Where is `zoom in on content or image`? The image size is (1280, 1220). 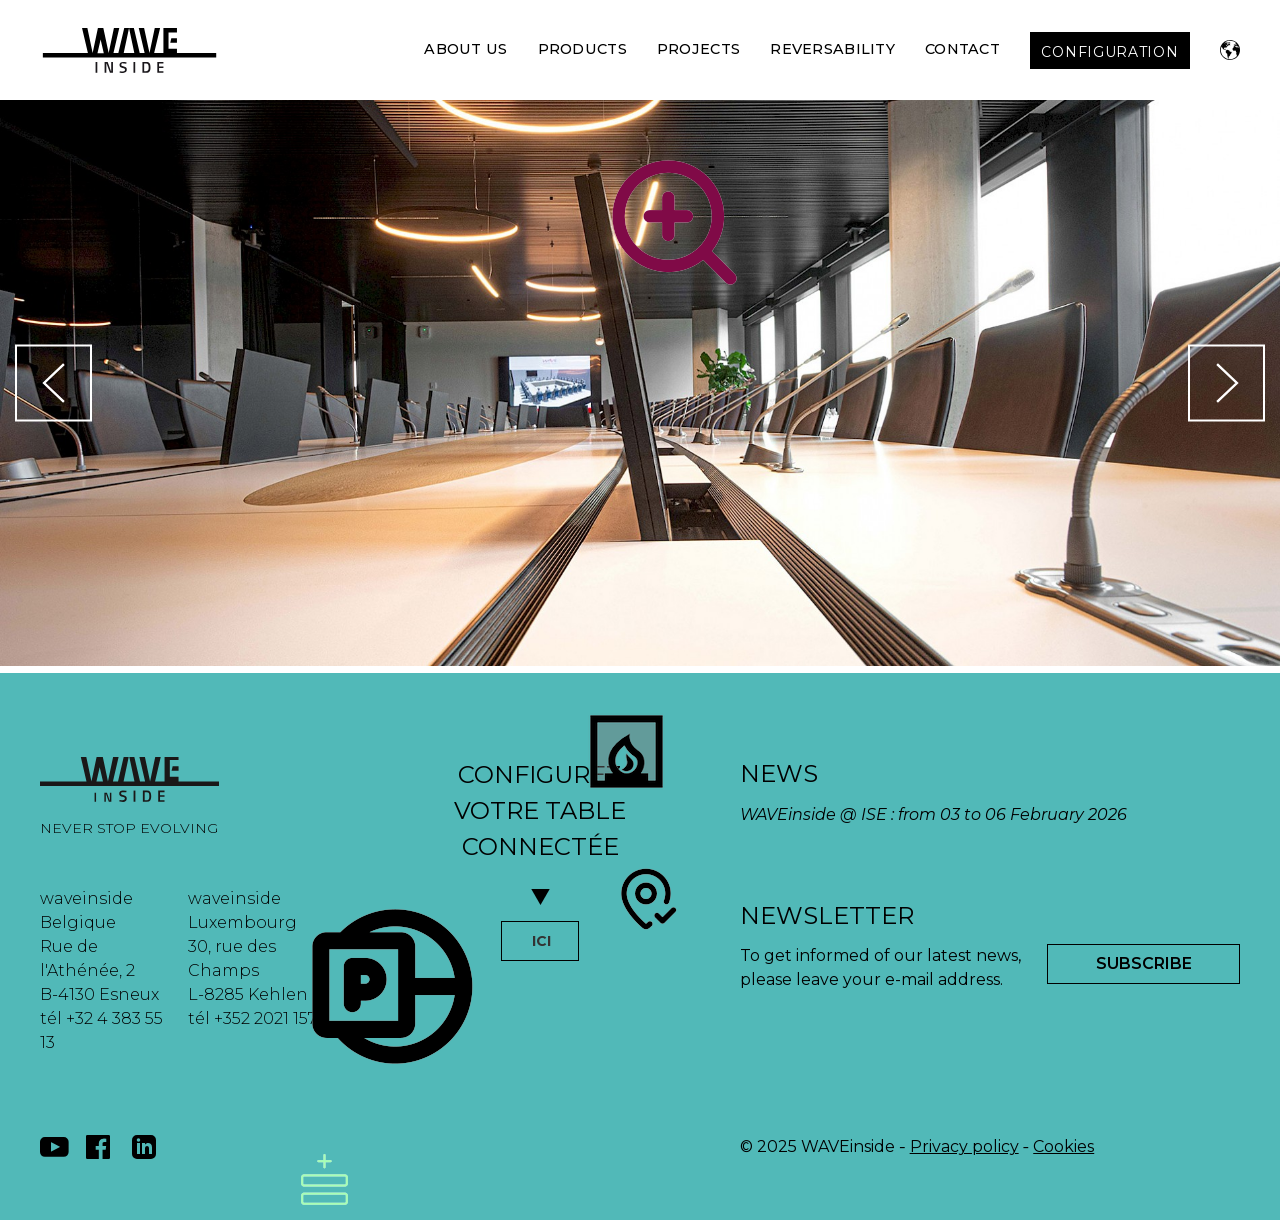
zoom in on content or image is located at coordinates (674, 222).